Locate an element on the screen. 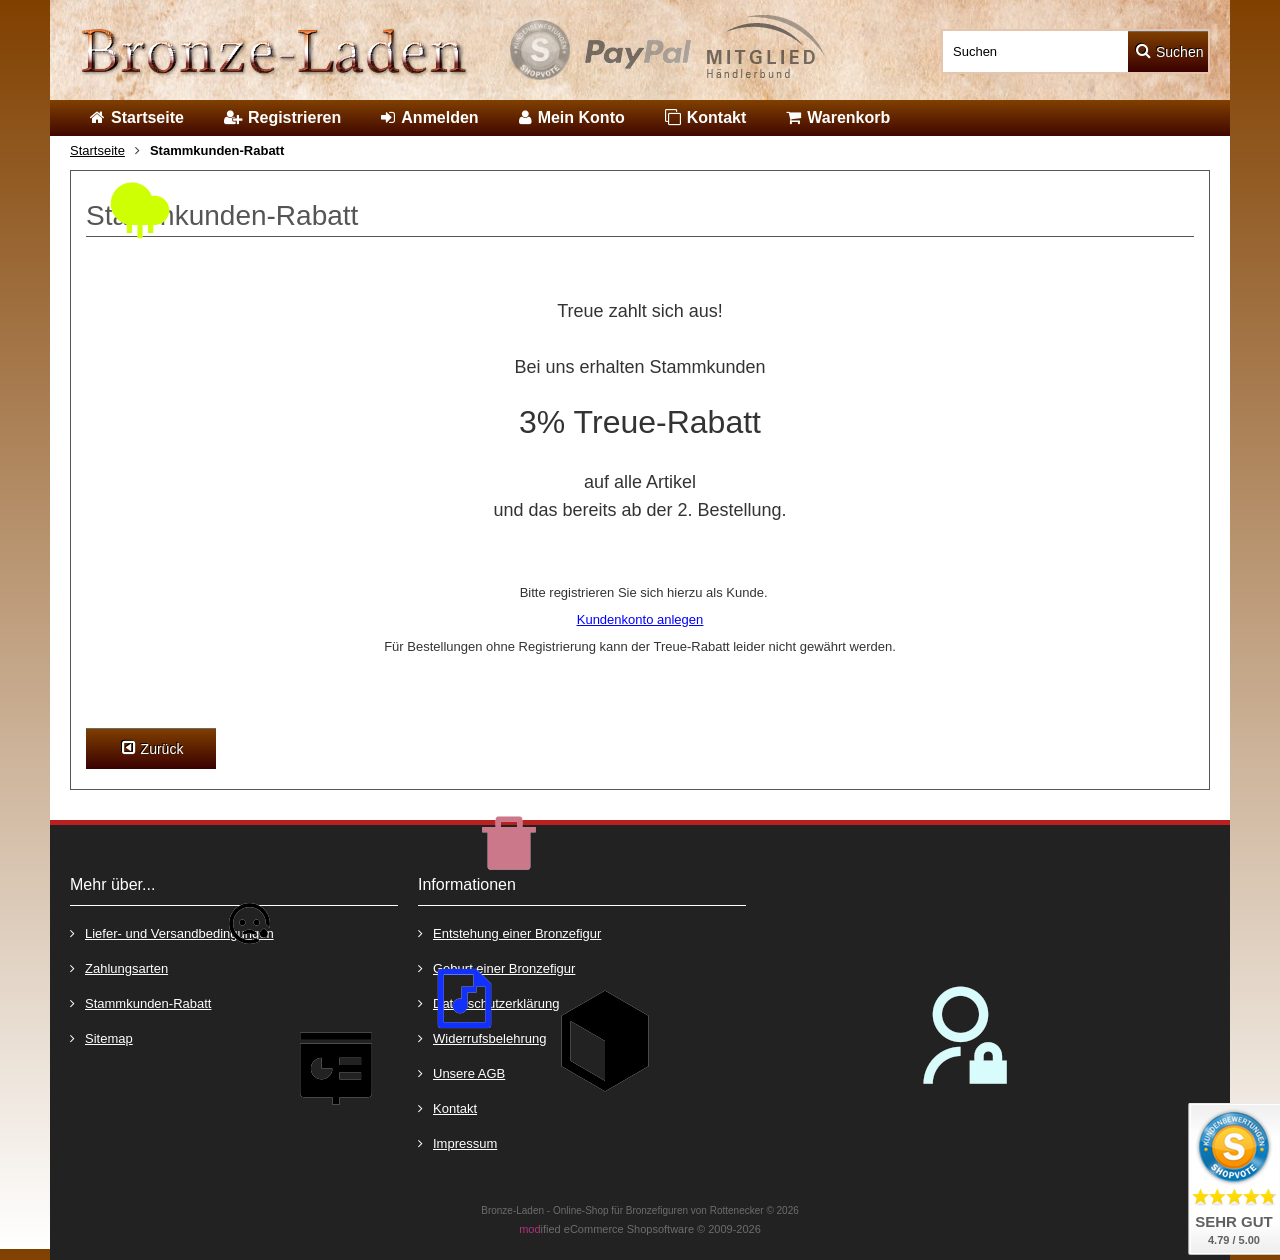  indicate a sad or negative reaction is located at coordinates (249, 923).